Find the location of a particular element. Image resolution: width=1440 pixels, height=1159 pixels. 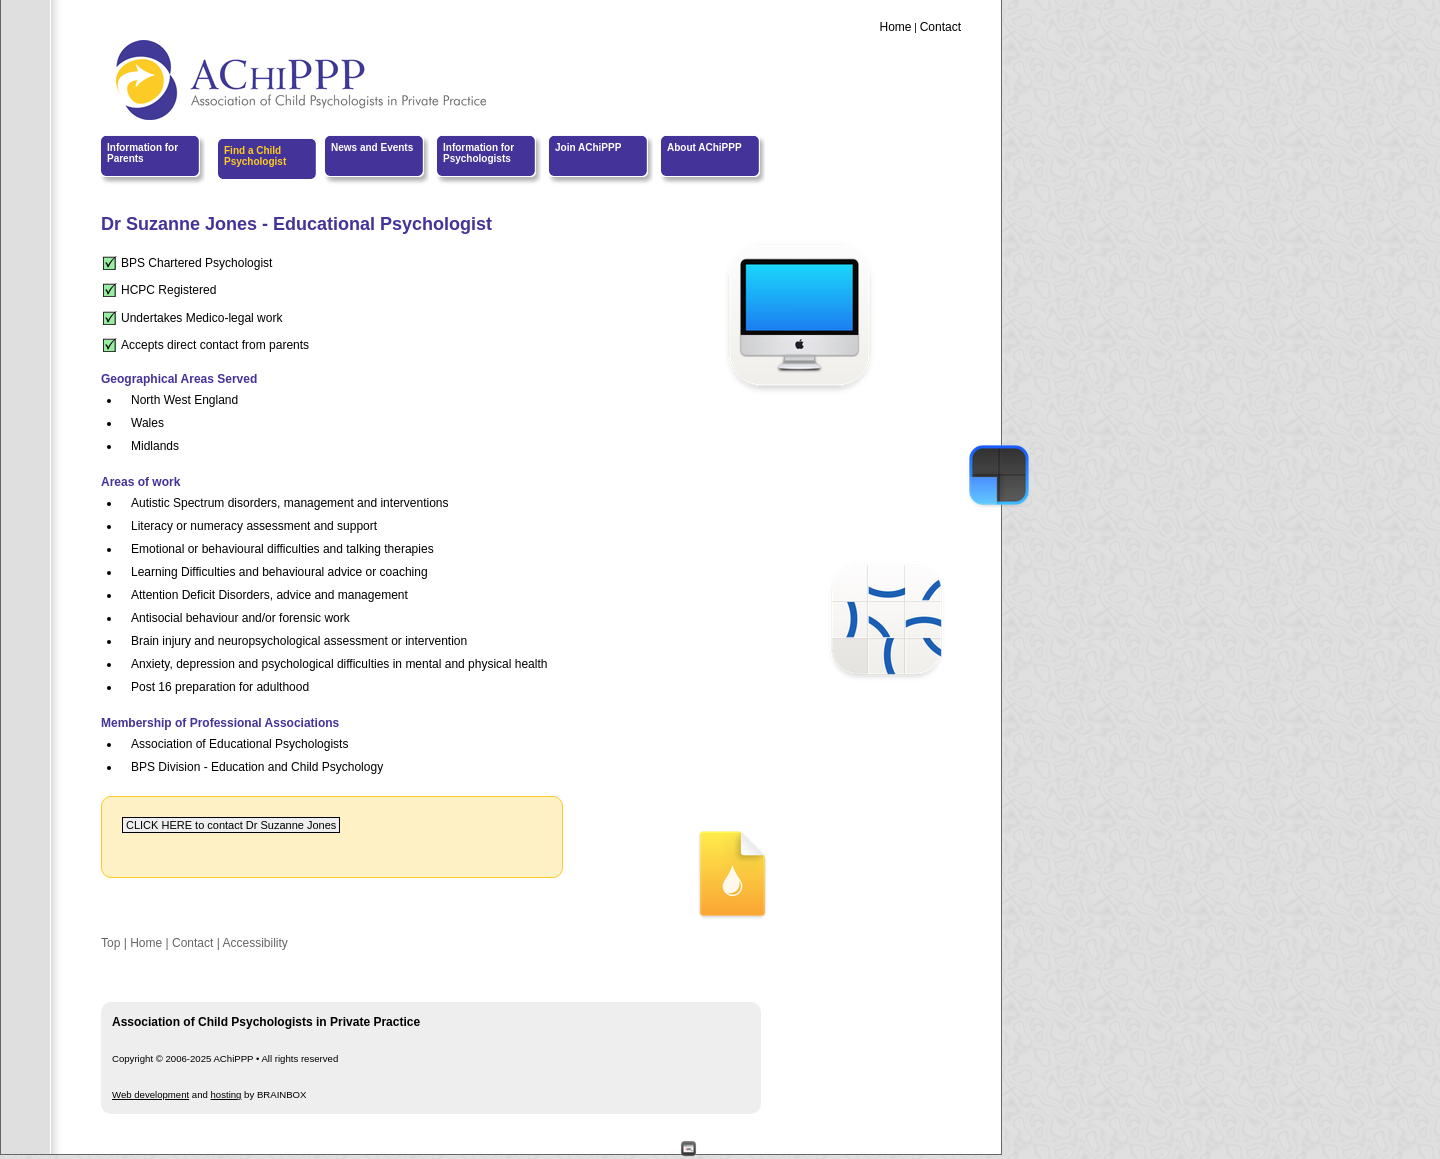

switch to the bottom-left workspace is located at coordinates (999, 475).